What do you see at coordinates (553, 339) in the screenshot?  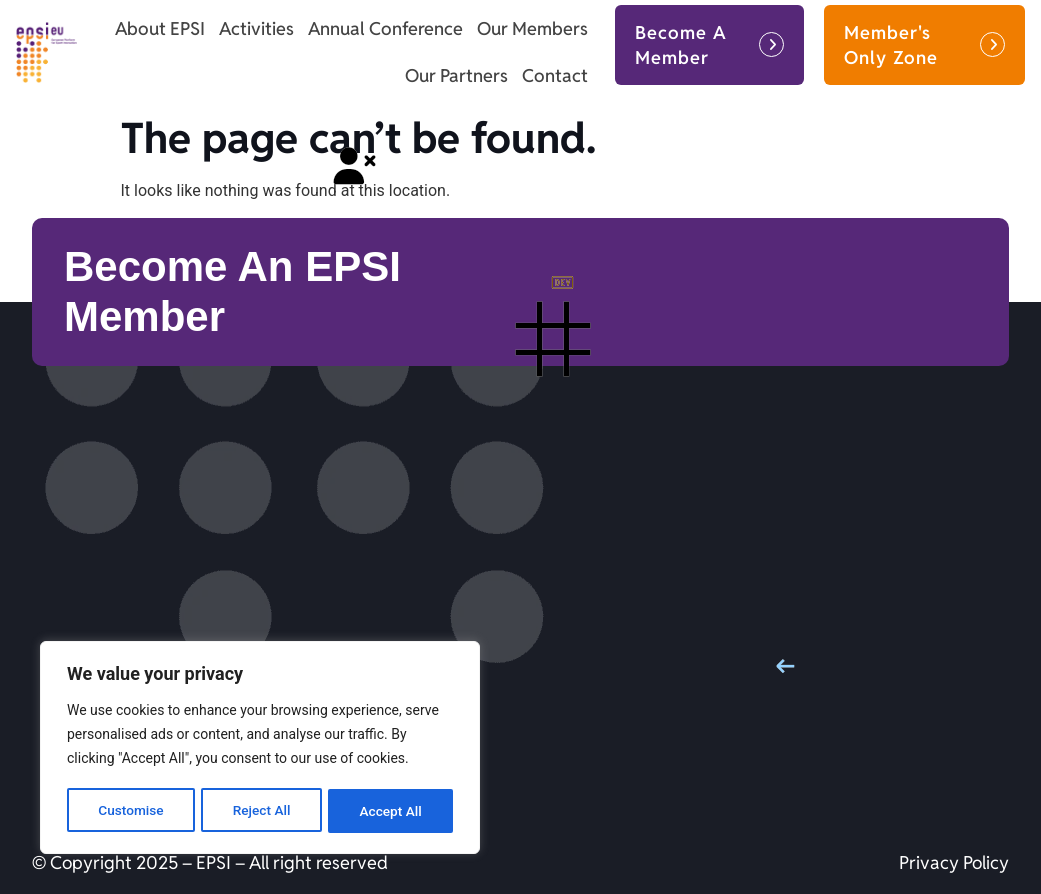 I see `indicates a numeric variable or constant in code` at bounding box center [553, 339].